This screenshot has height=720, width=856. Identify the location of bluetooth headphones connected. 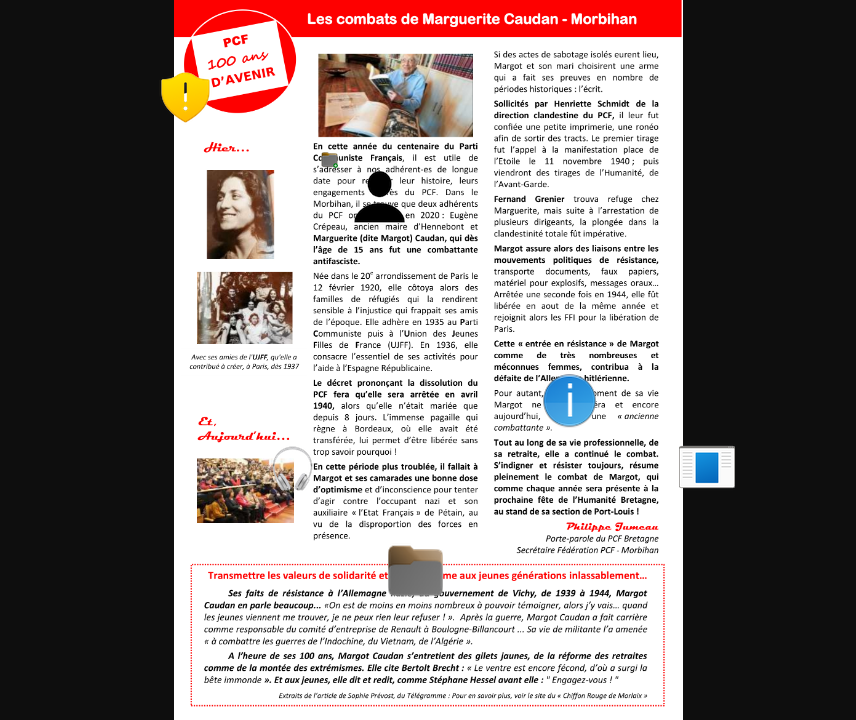
(292, 468).